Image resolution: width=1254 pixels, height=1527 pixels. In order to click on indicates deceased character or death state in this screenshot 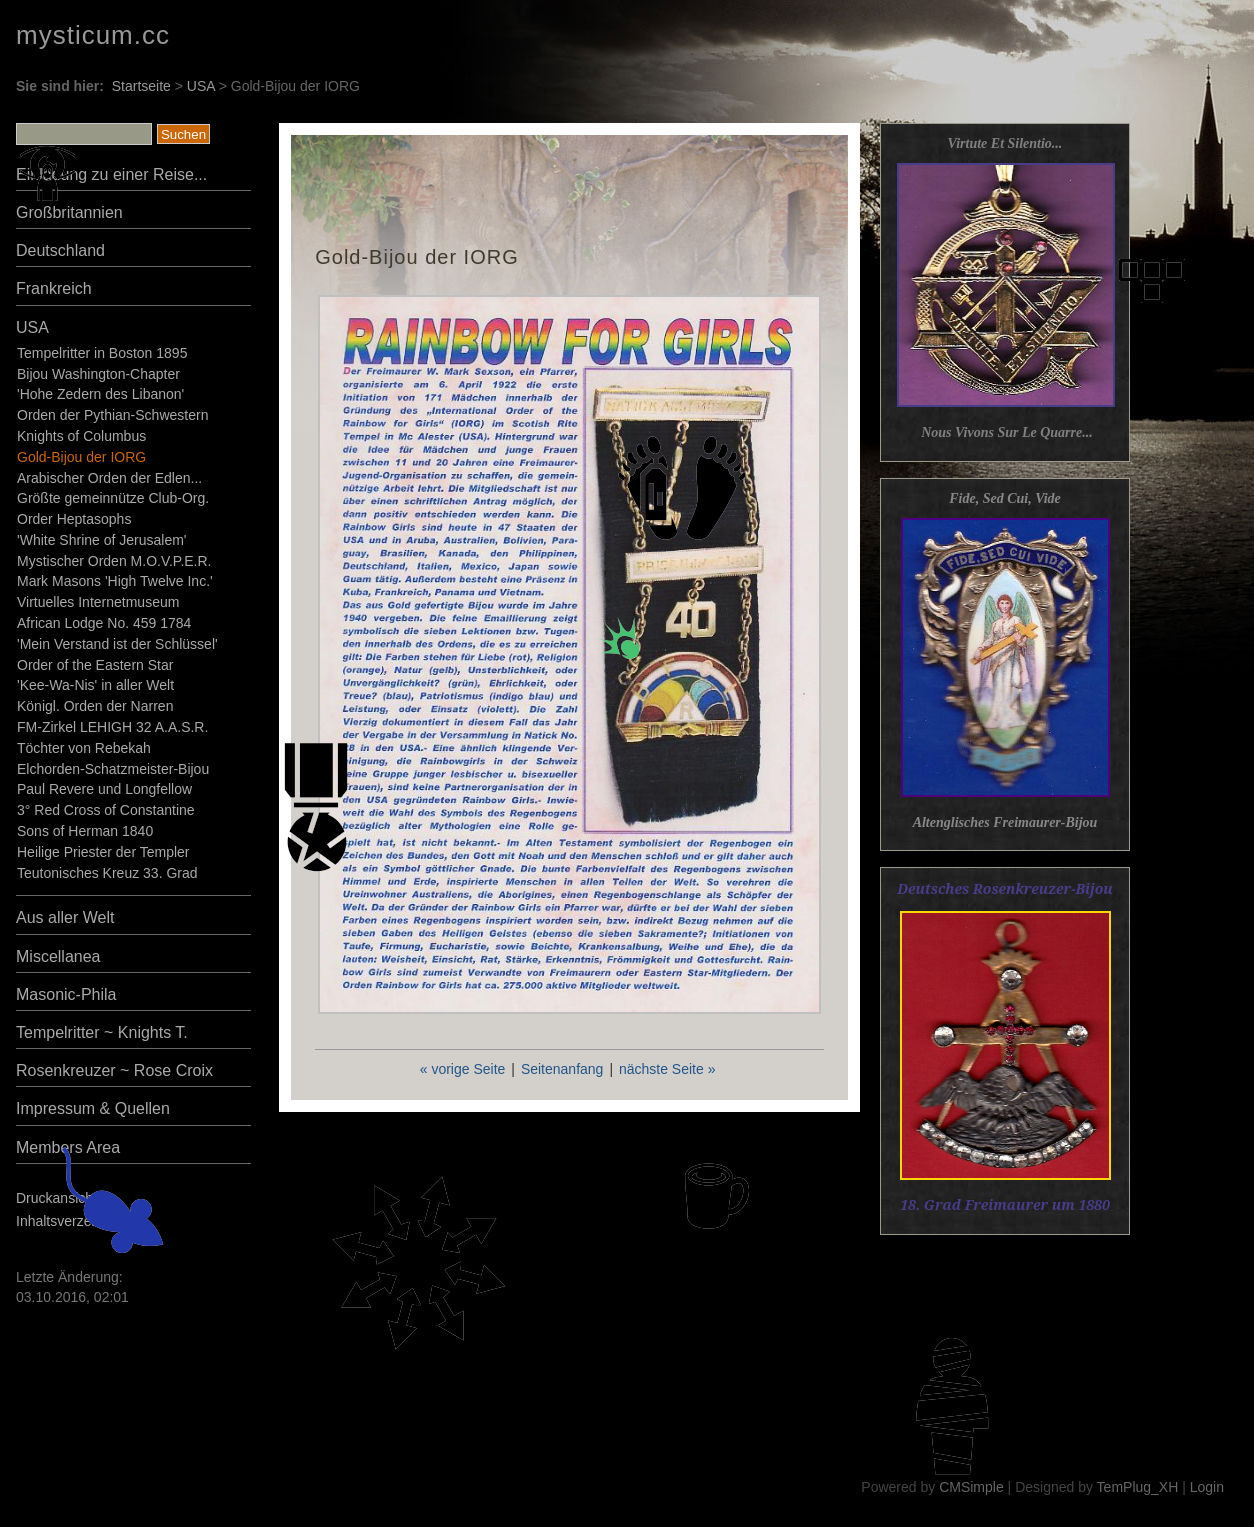, I will do `click(682, 488)`.